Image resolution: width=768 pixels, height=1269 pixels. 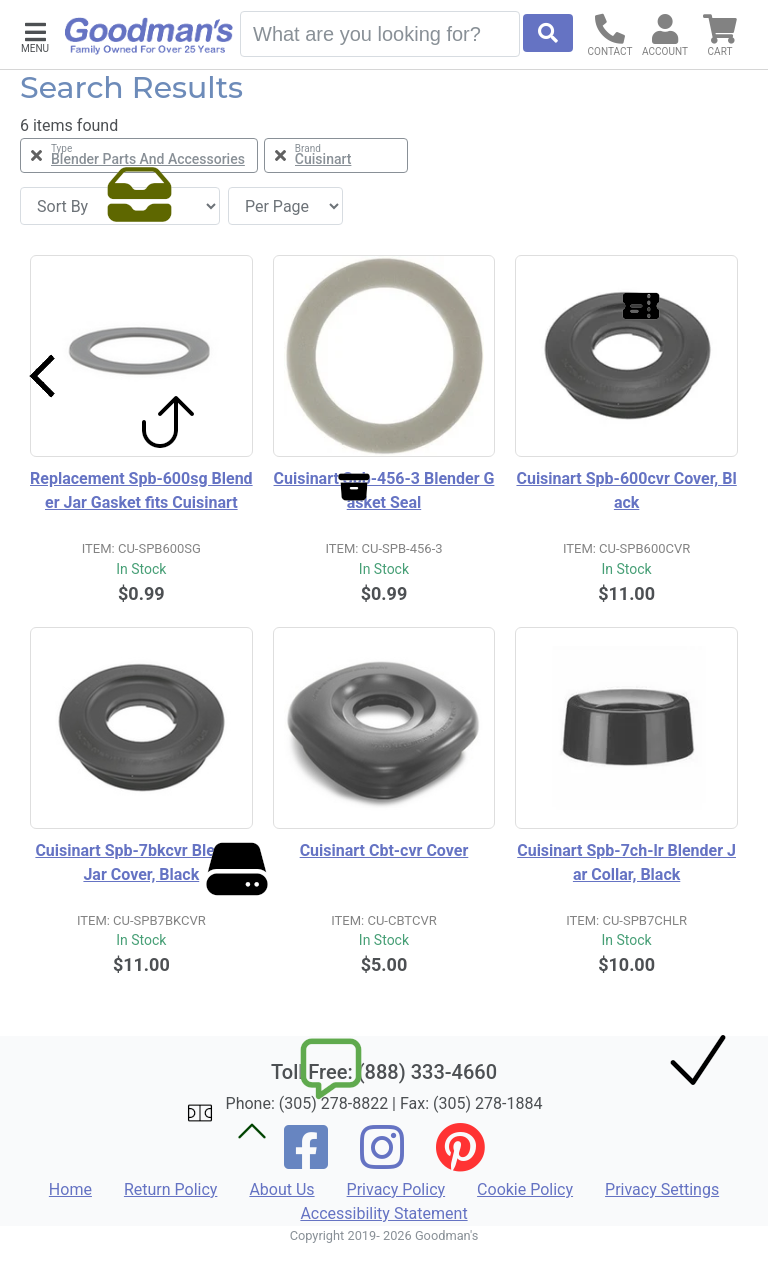 I want to click on collapse an expanded section, so click(x=252, y=1131).